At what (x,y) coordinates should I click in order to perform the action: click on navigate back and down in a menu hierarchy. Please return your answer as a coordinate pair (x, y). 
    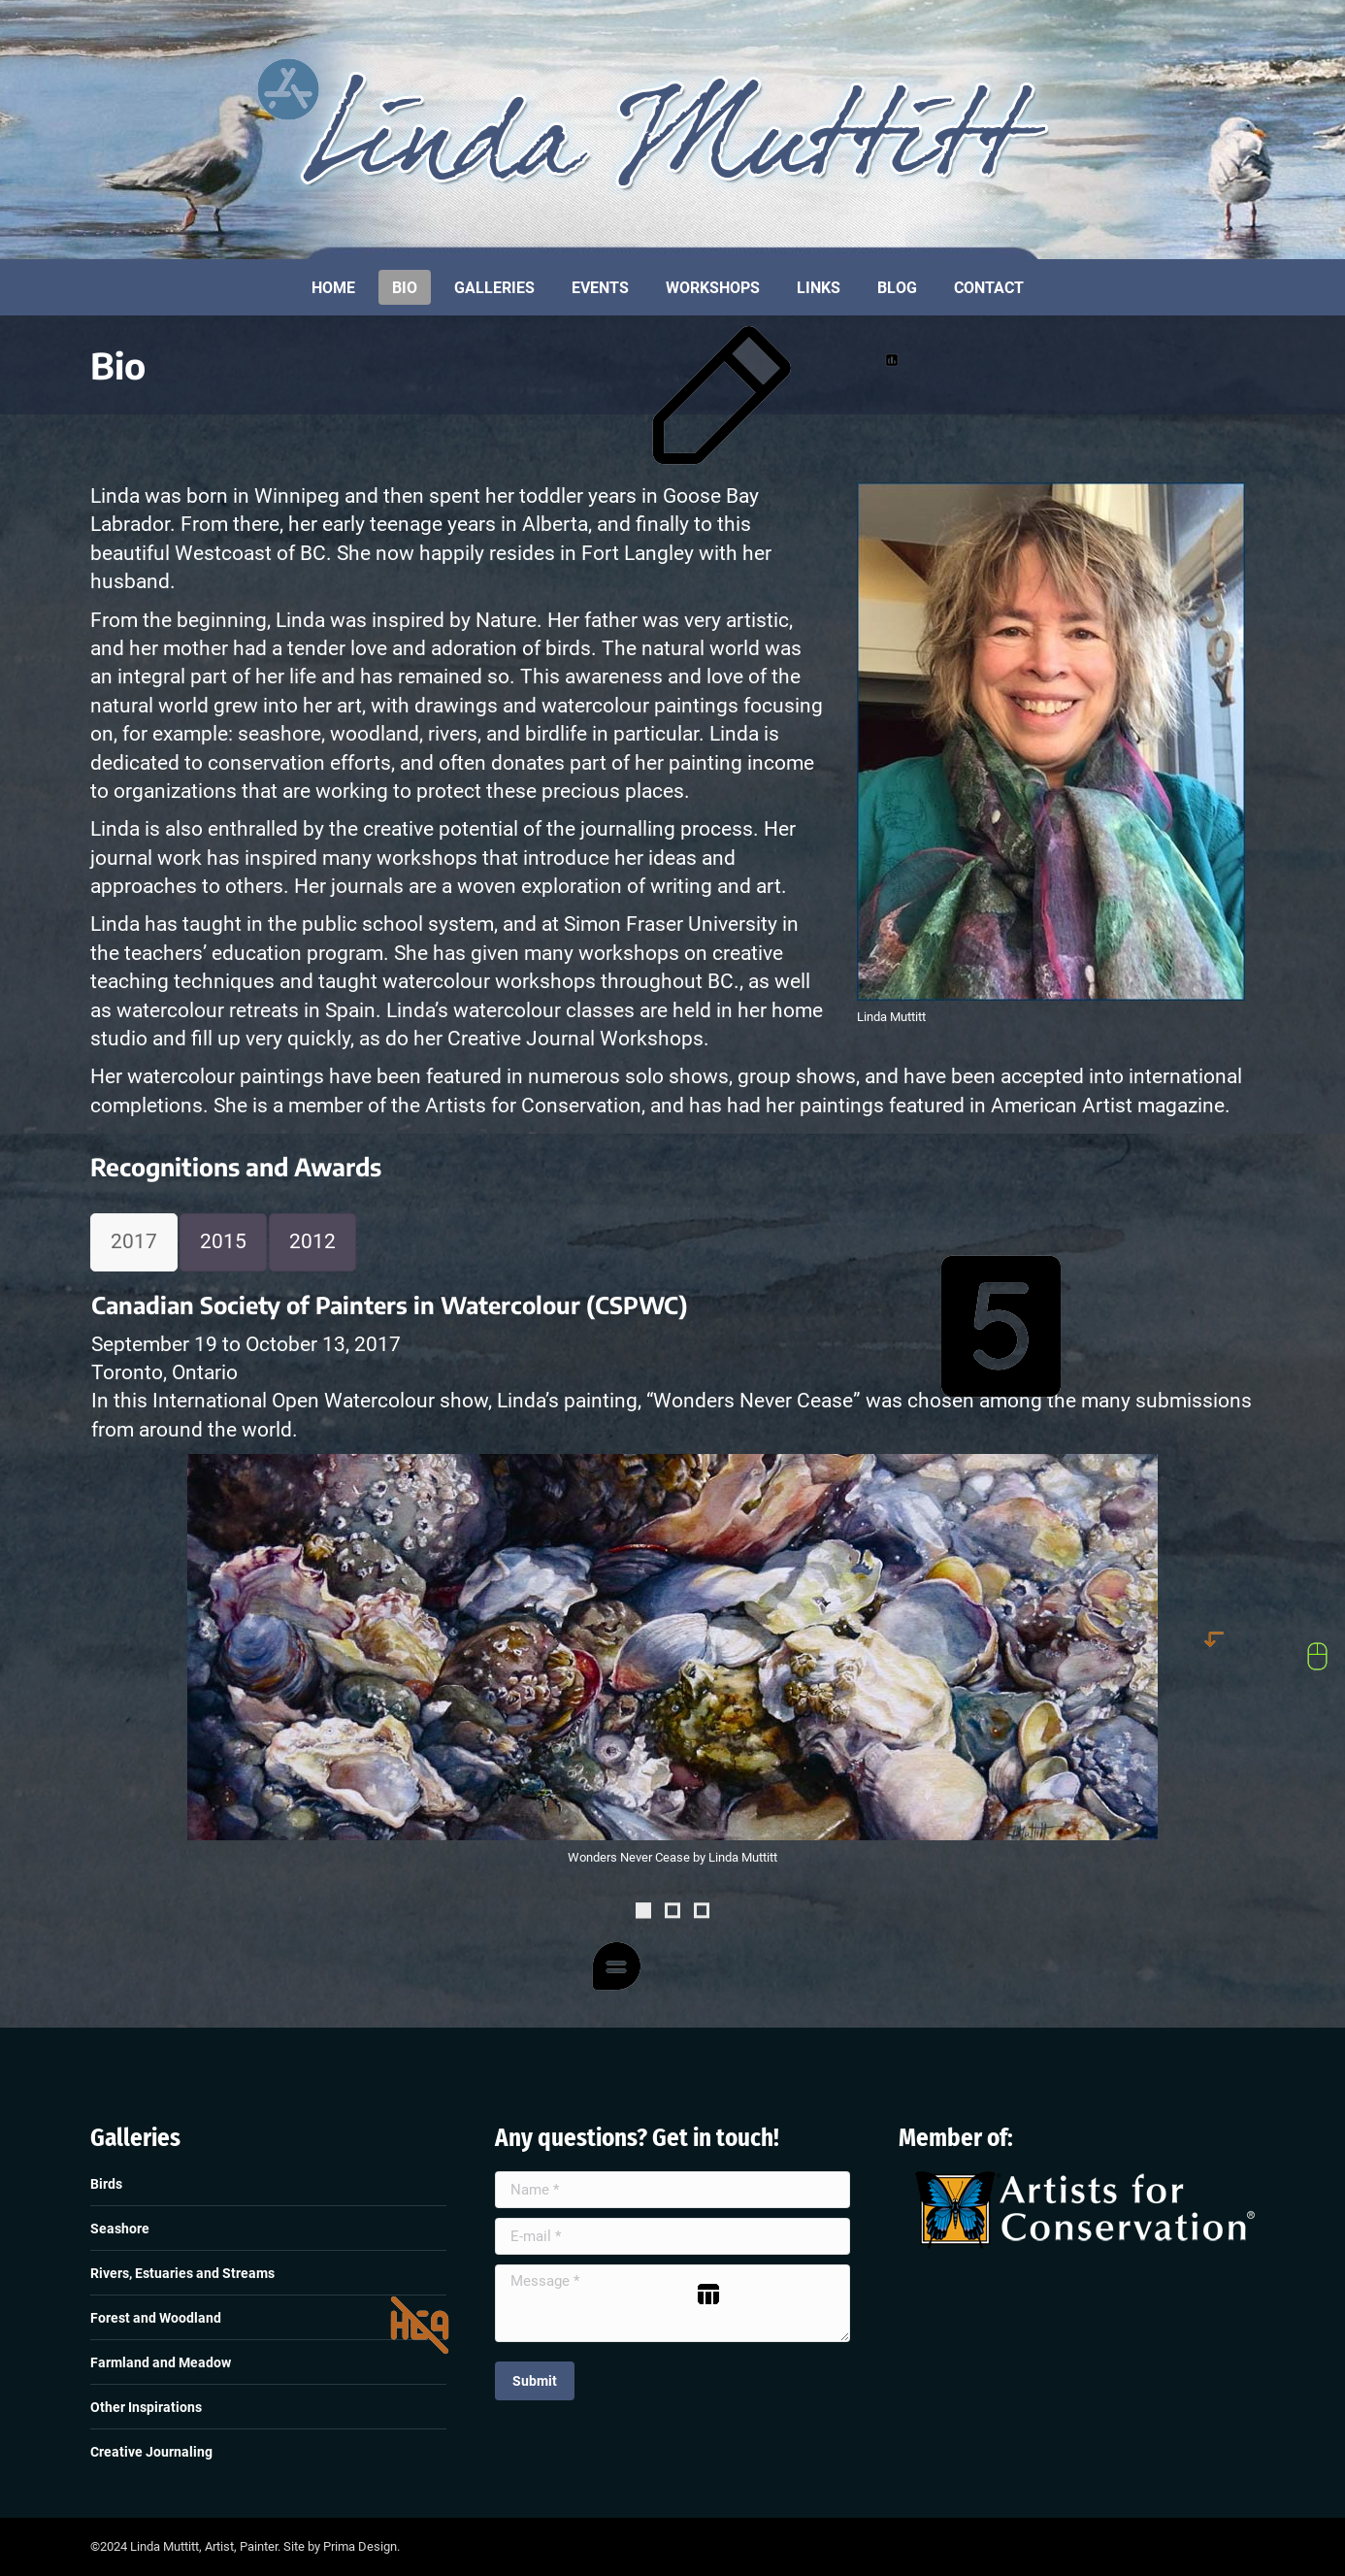
    Looking at the image, I should click on (1213, 1637).